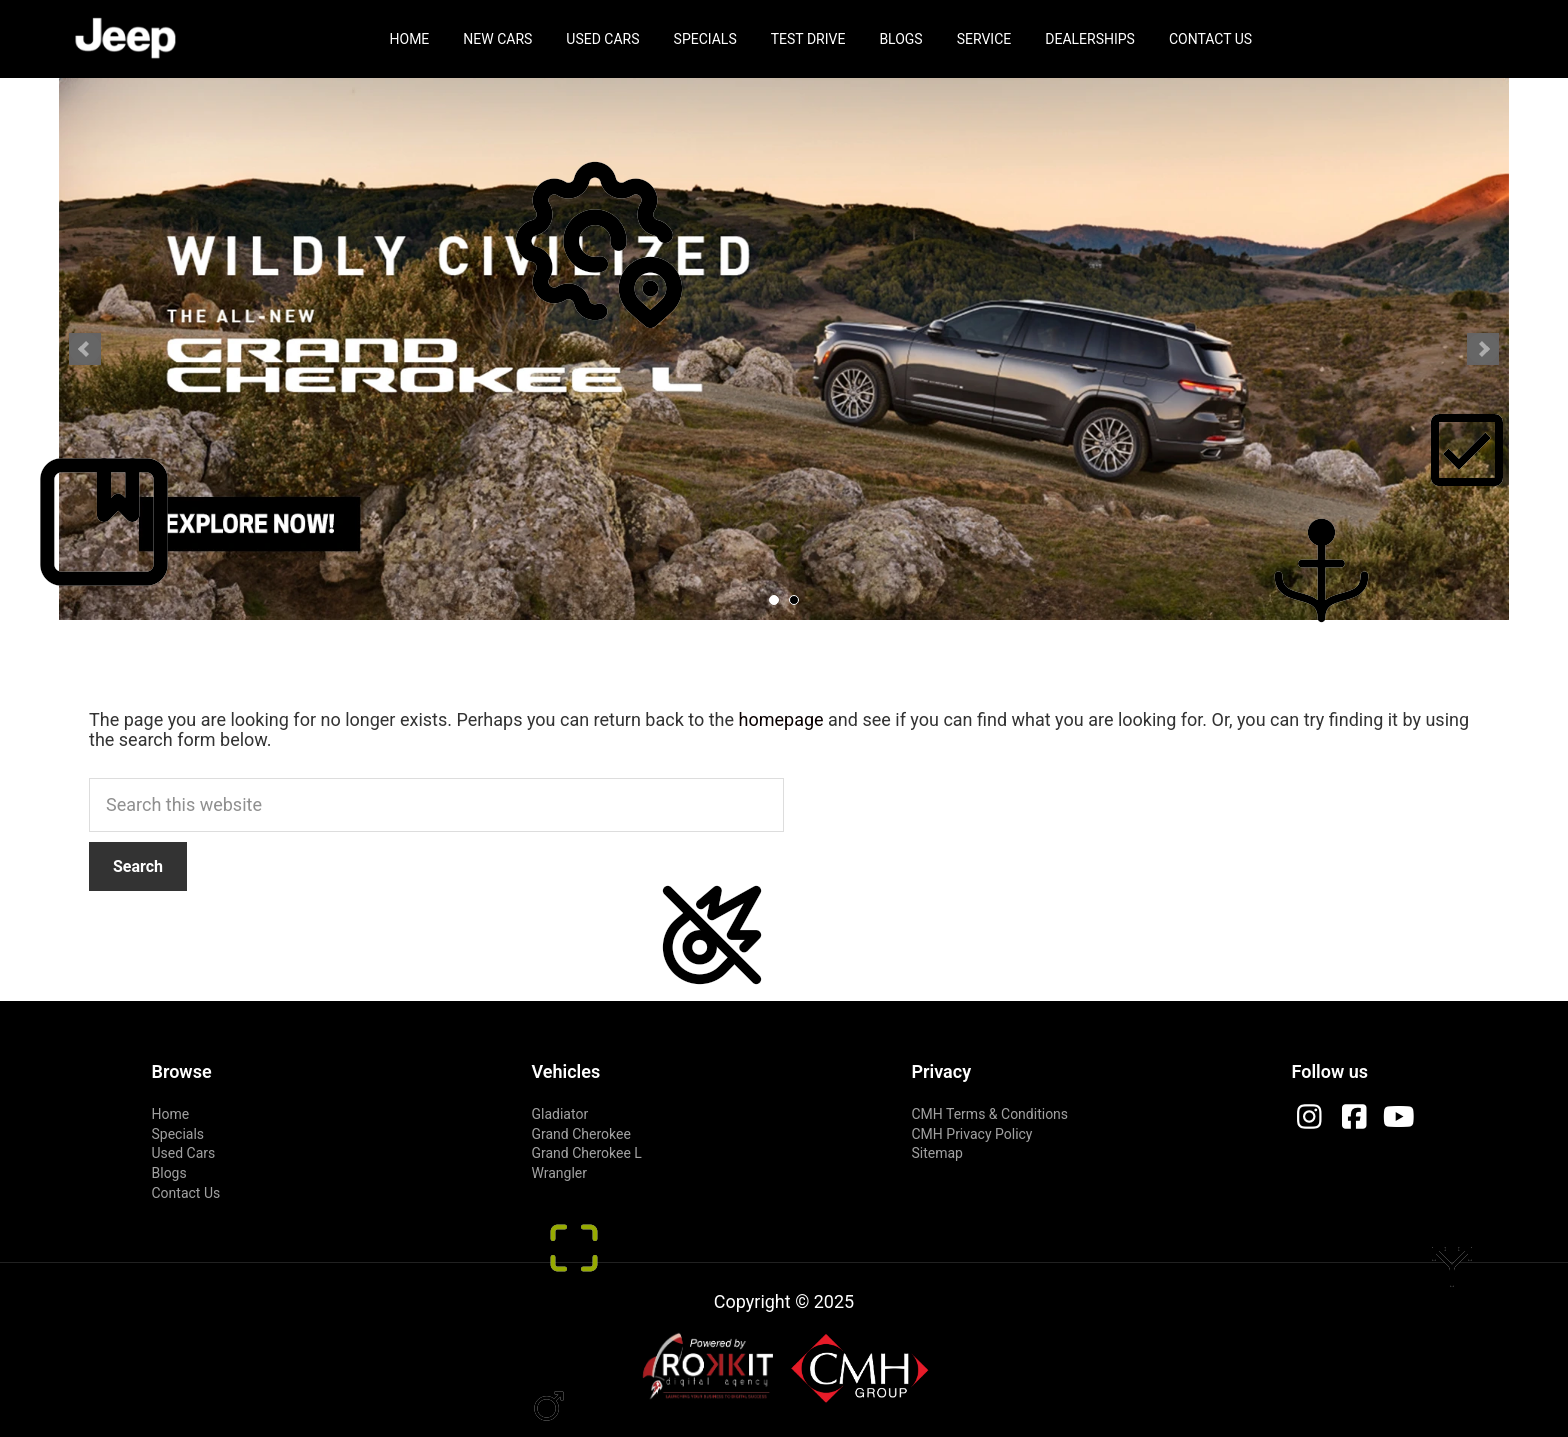 The width and height of the screenshot is (1568, 1437). I want to click on select male gender option, so click(549, 1406).